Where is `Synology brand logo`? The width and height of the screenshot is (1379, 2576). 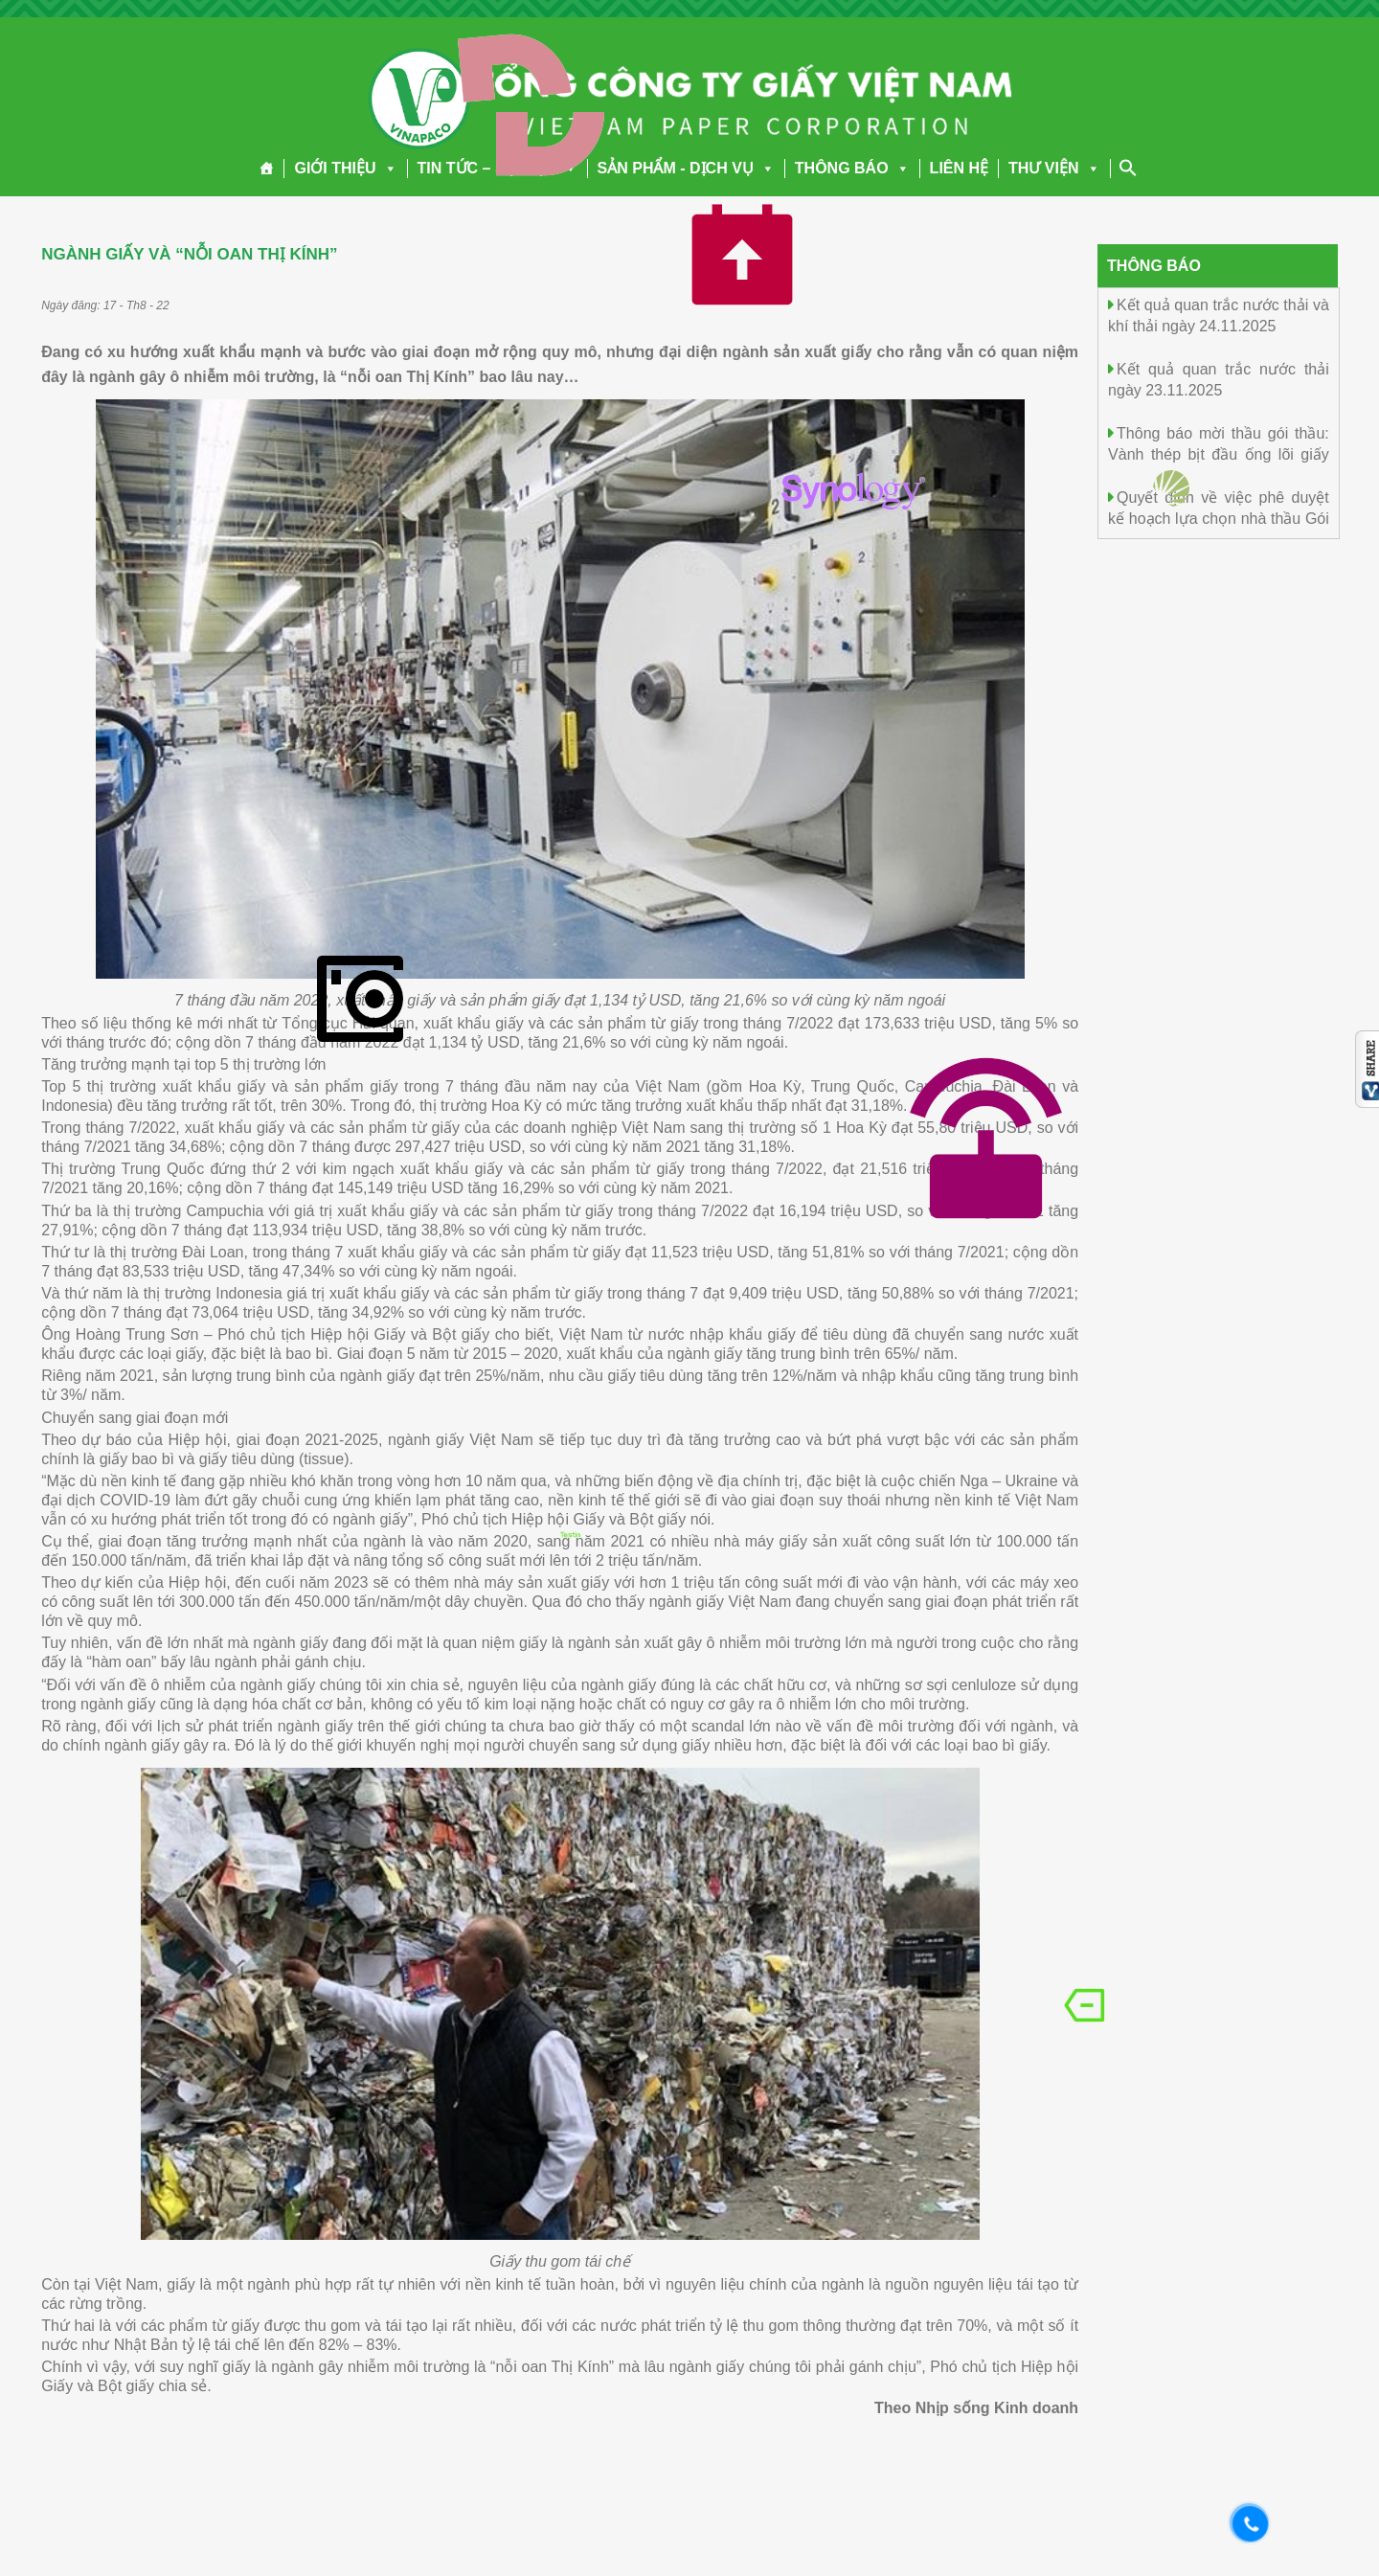 Synology brand logo is located at coordinates (853, 491).